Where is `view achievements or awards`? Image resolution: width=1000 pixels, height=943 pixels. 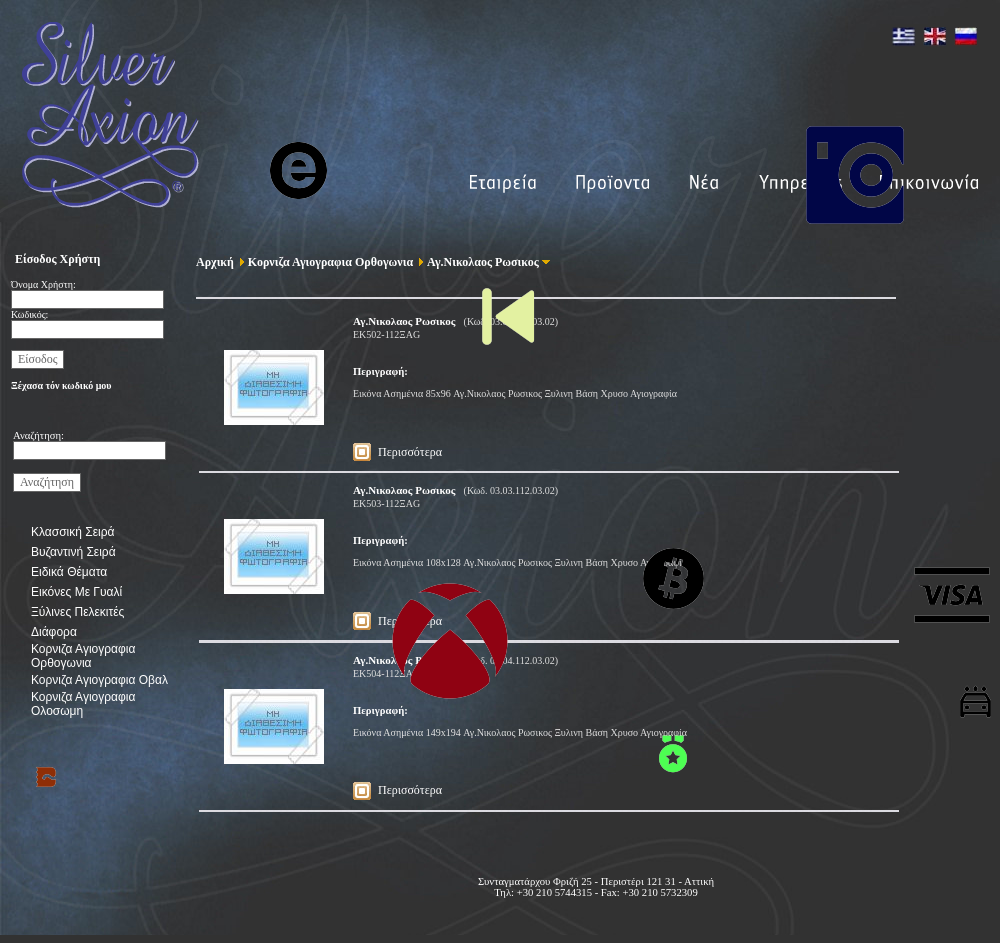 view achievements or awards is located at coordinates (673, 753).